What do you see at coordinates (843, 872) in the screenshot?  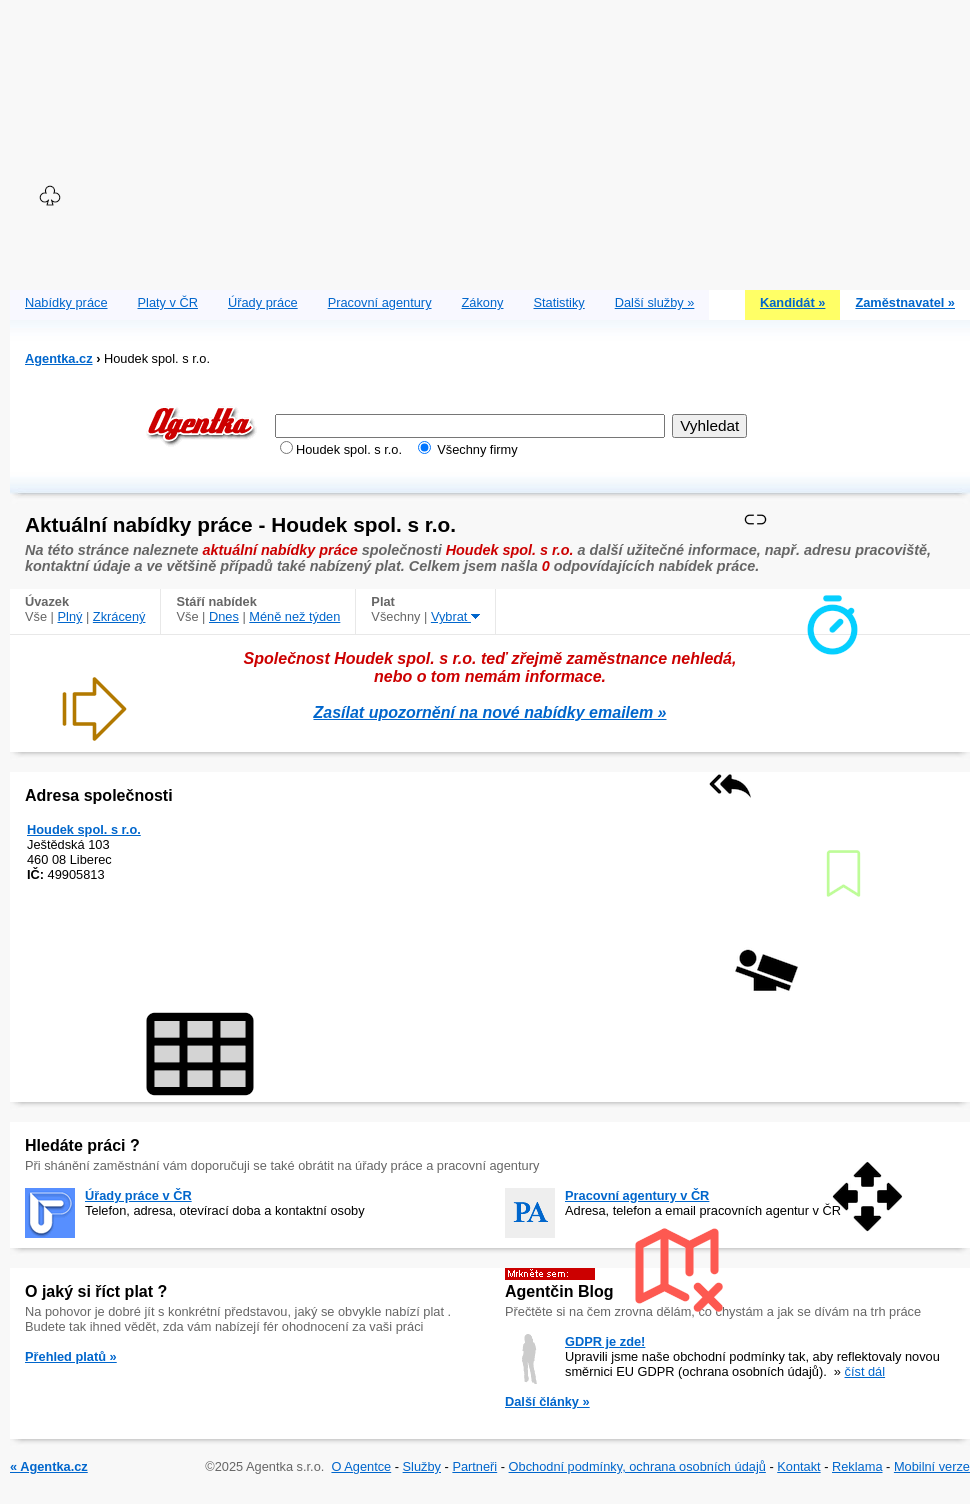 I see `save item to bookmarks` at bounding box center [843, 872].